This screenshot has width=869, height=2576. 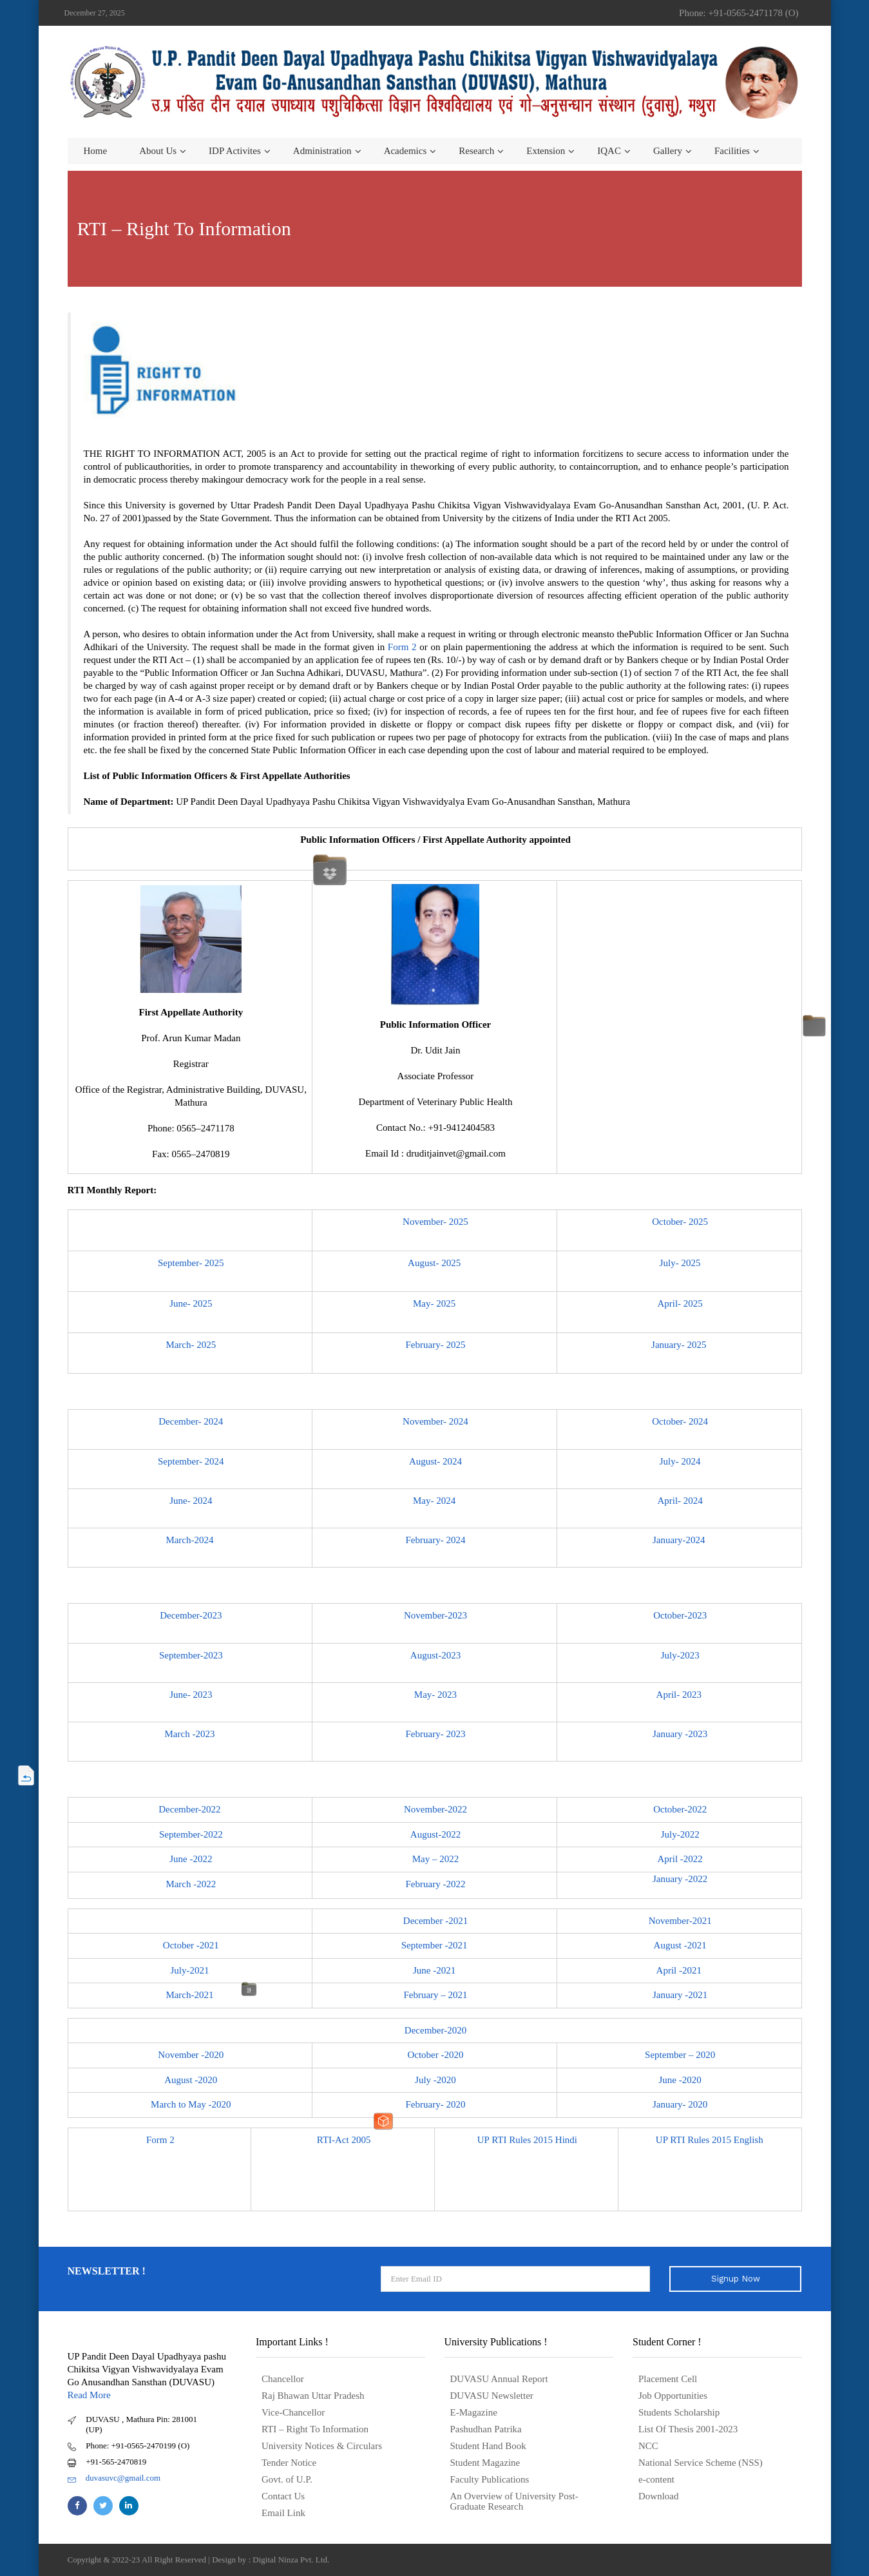 I want to click on open templates folder, so click(x=249, y=1988).